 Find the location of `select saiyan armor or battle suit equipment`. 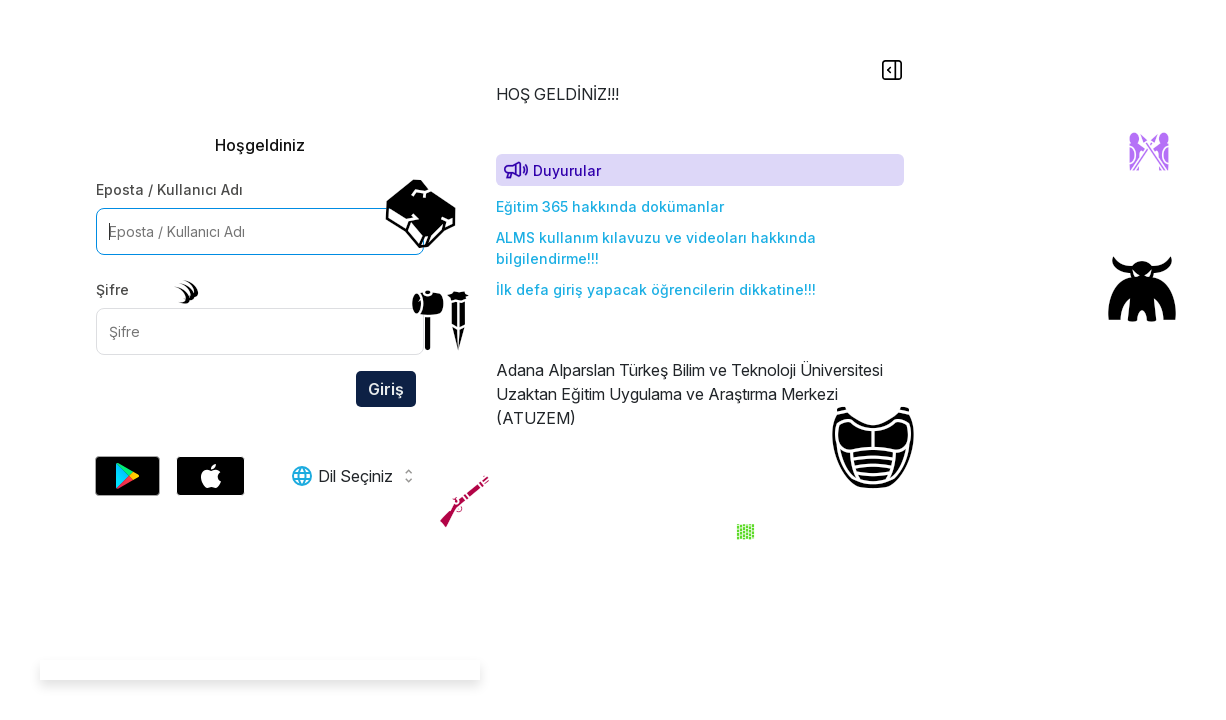

select saiyan armor or battle suit equipment is located at coordinates (873, 446).